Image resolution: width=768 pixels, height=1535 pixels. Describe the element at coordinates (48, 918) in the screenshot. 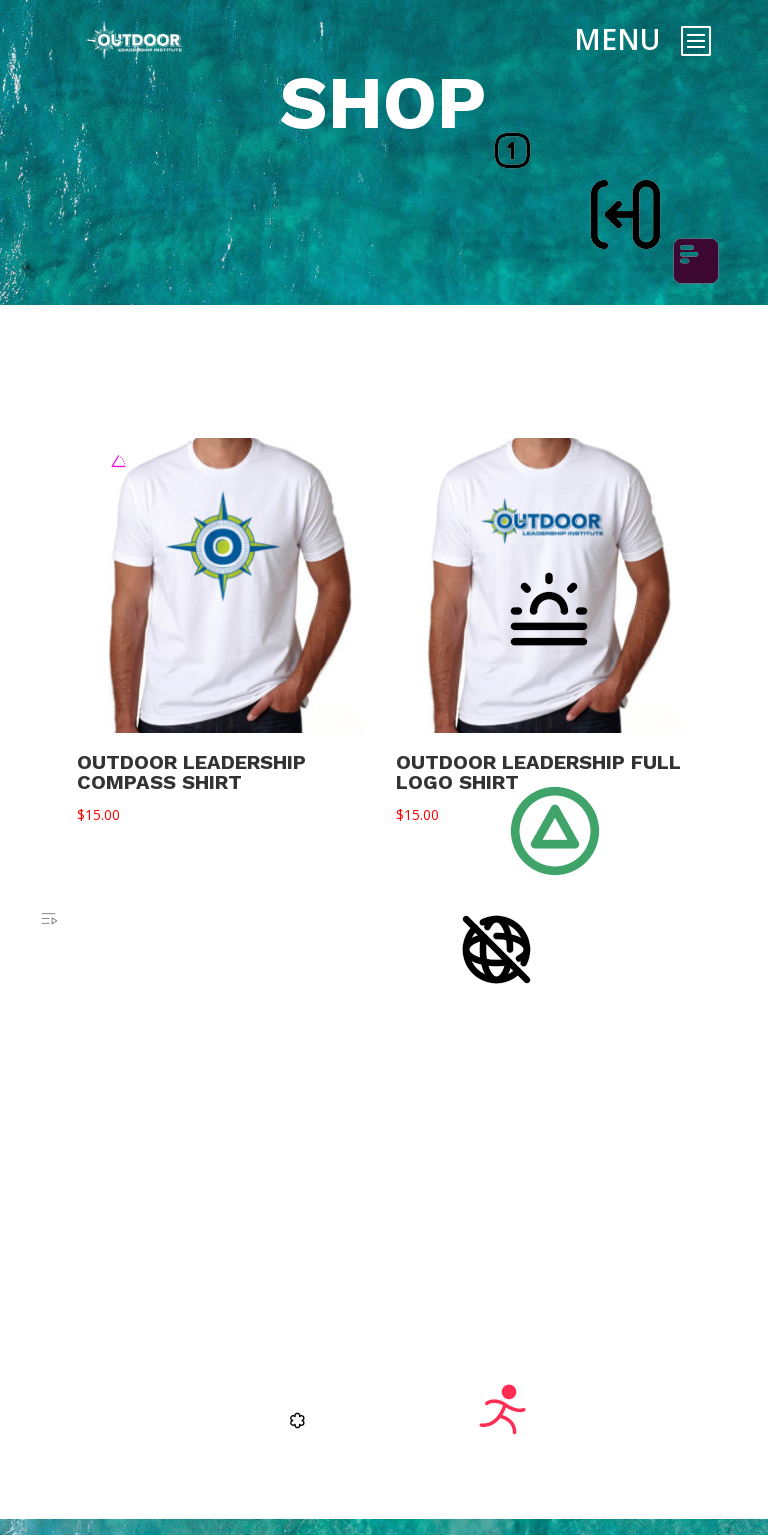

I see `view playback queue` at that location.